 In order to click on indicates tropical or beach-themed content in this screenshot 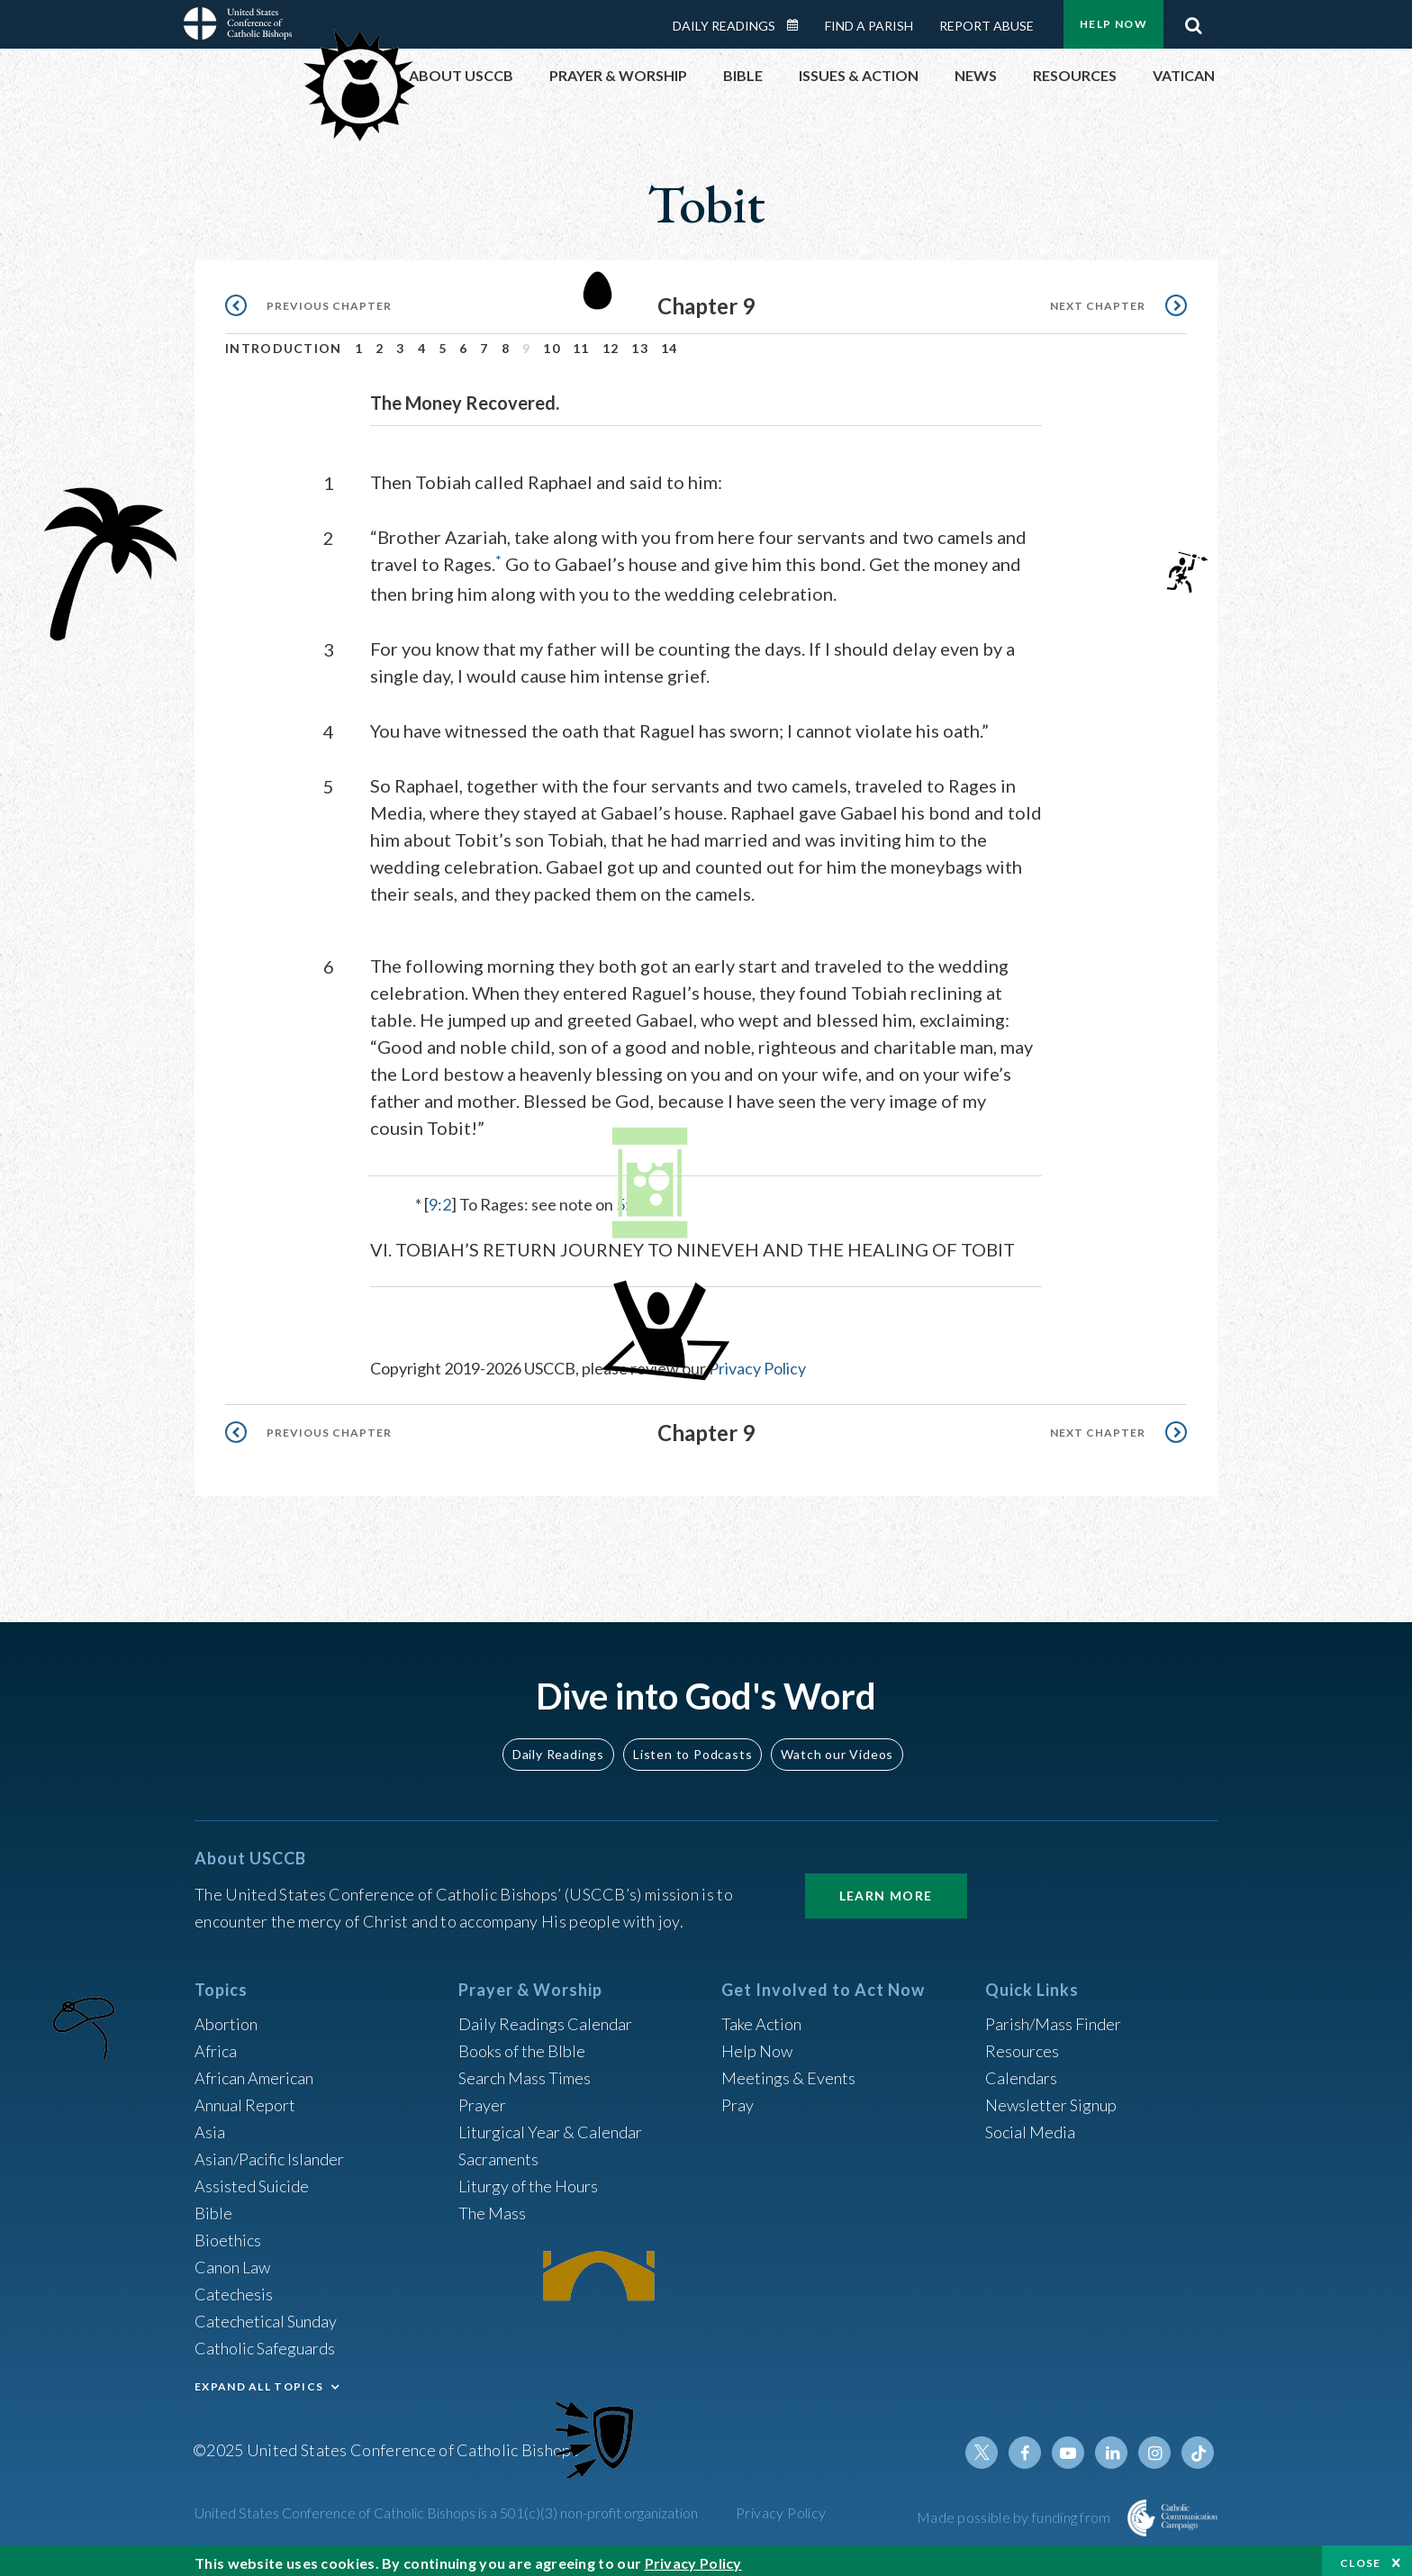, I will do `click(109, 564)`.